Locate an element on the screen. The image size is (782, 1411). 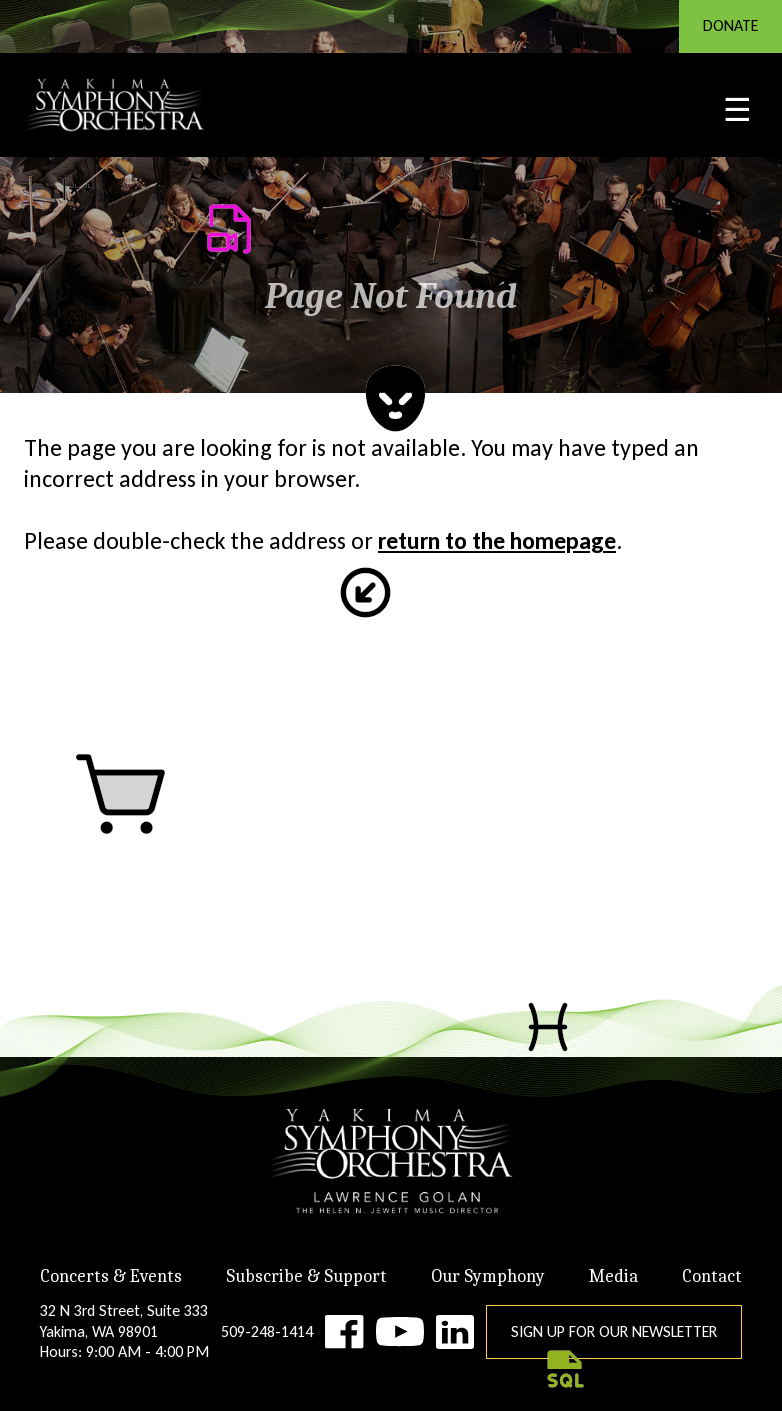
enter or view password field is located at coordinates (76, 189).